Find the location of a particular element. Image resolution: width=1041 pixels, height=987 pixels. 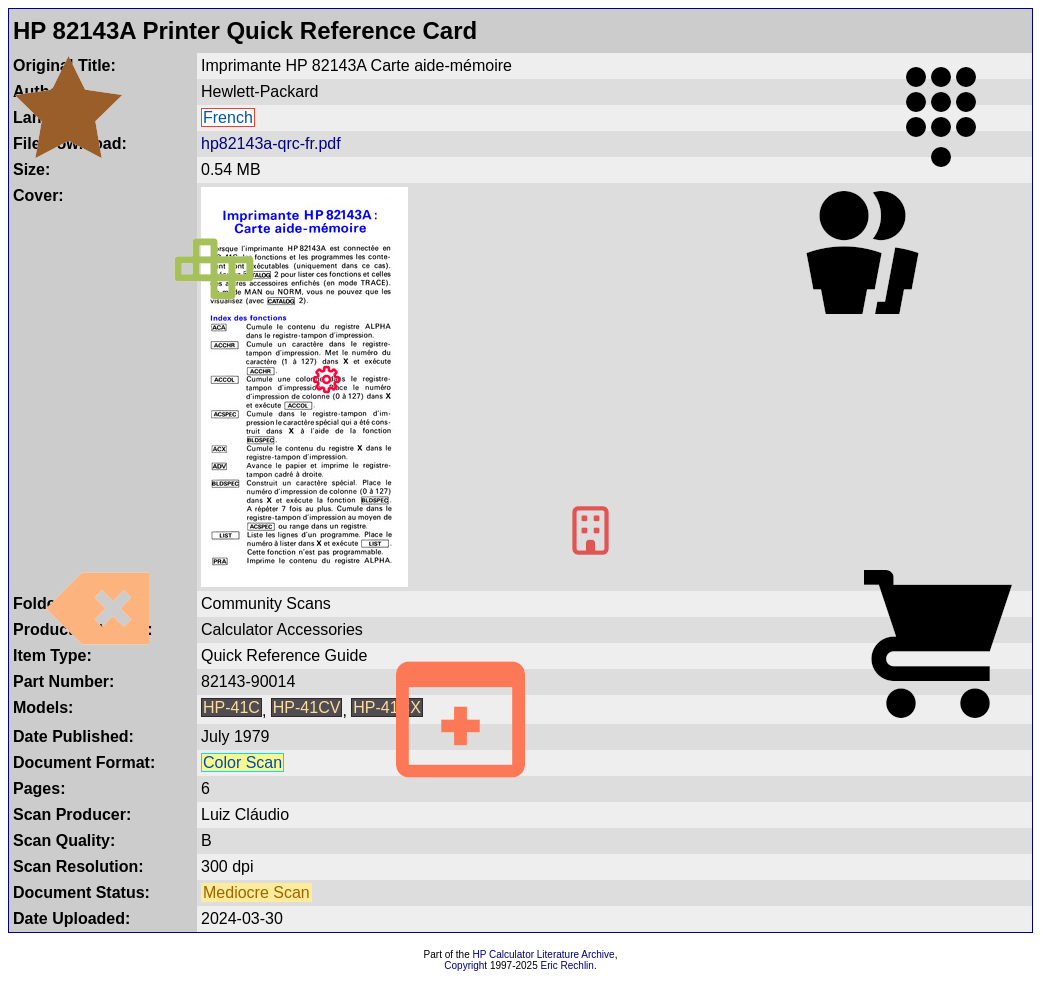

delete the previous character is located at coordinates (97, 608).